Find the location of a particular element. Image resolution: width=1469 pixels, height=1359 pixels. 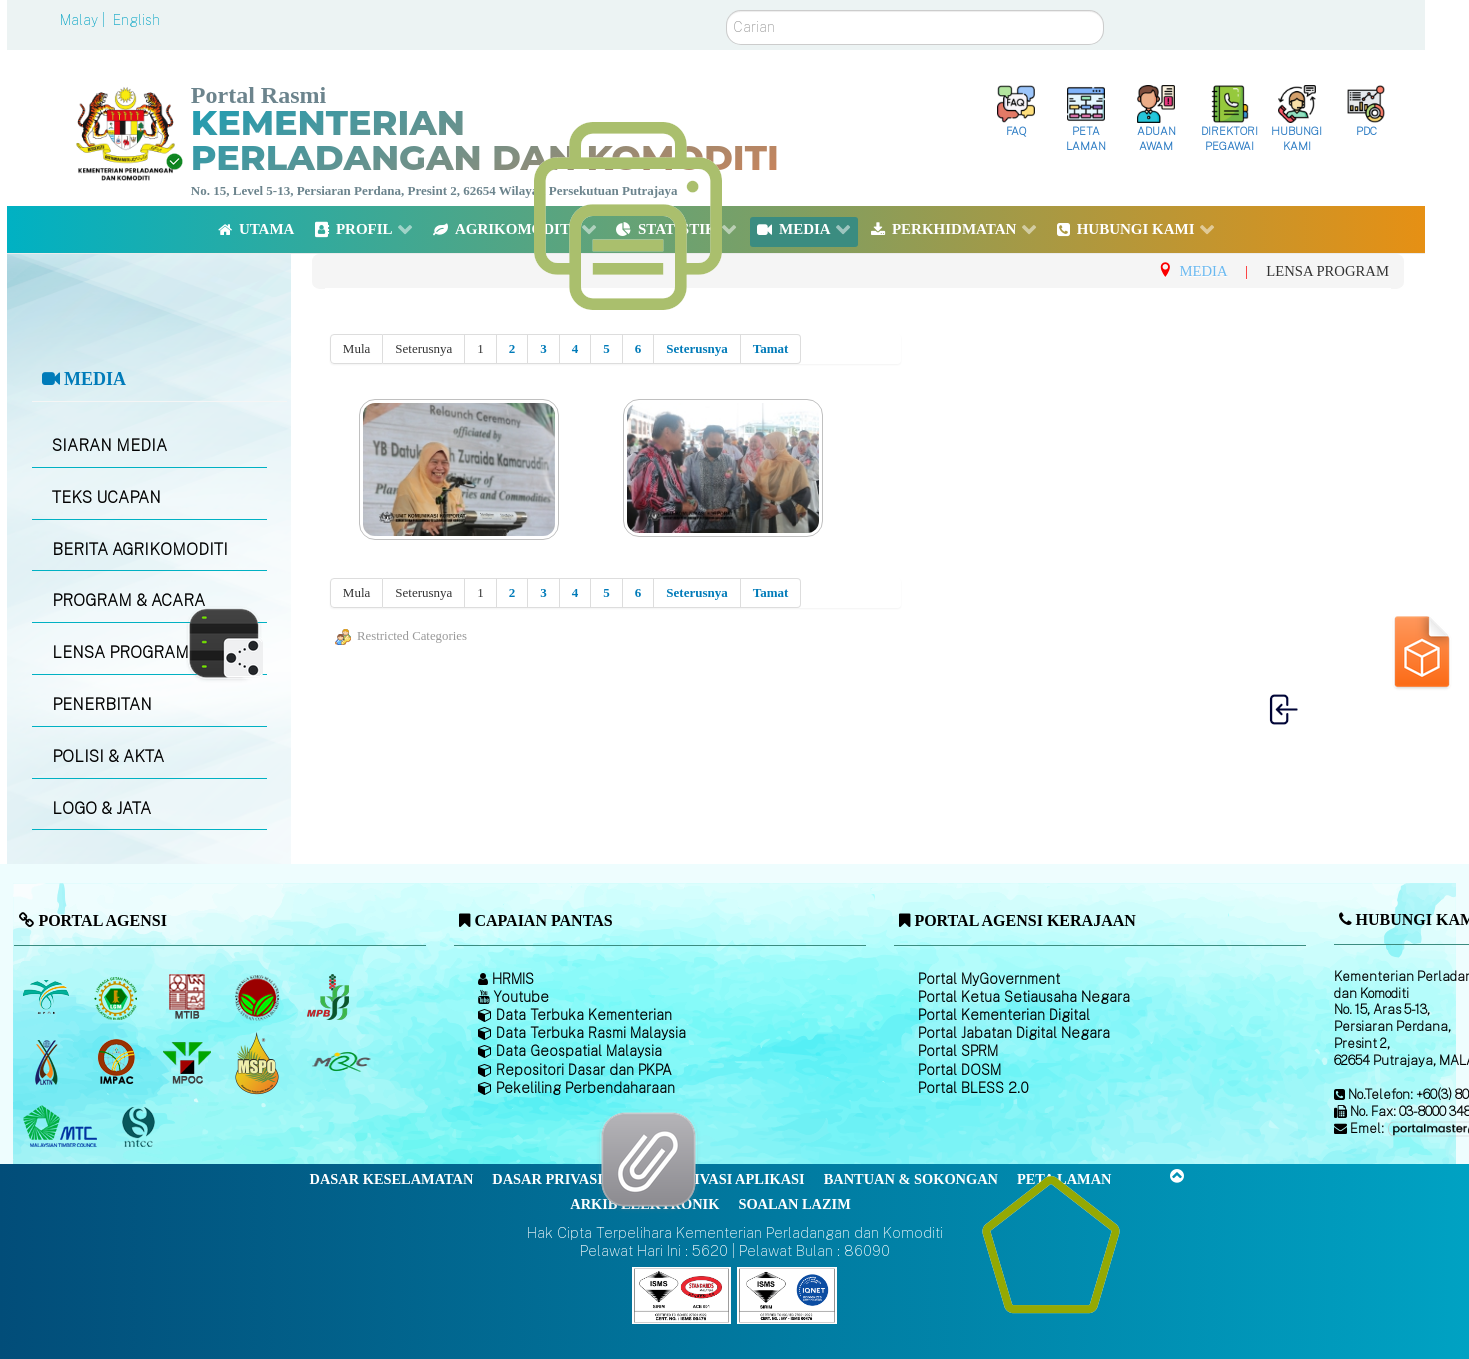

log out of your account is located at coordinates (1281, 709).